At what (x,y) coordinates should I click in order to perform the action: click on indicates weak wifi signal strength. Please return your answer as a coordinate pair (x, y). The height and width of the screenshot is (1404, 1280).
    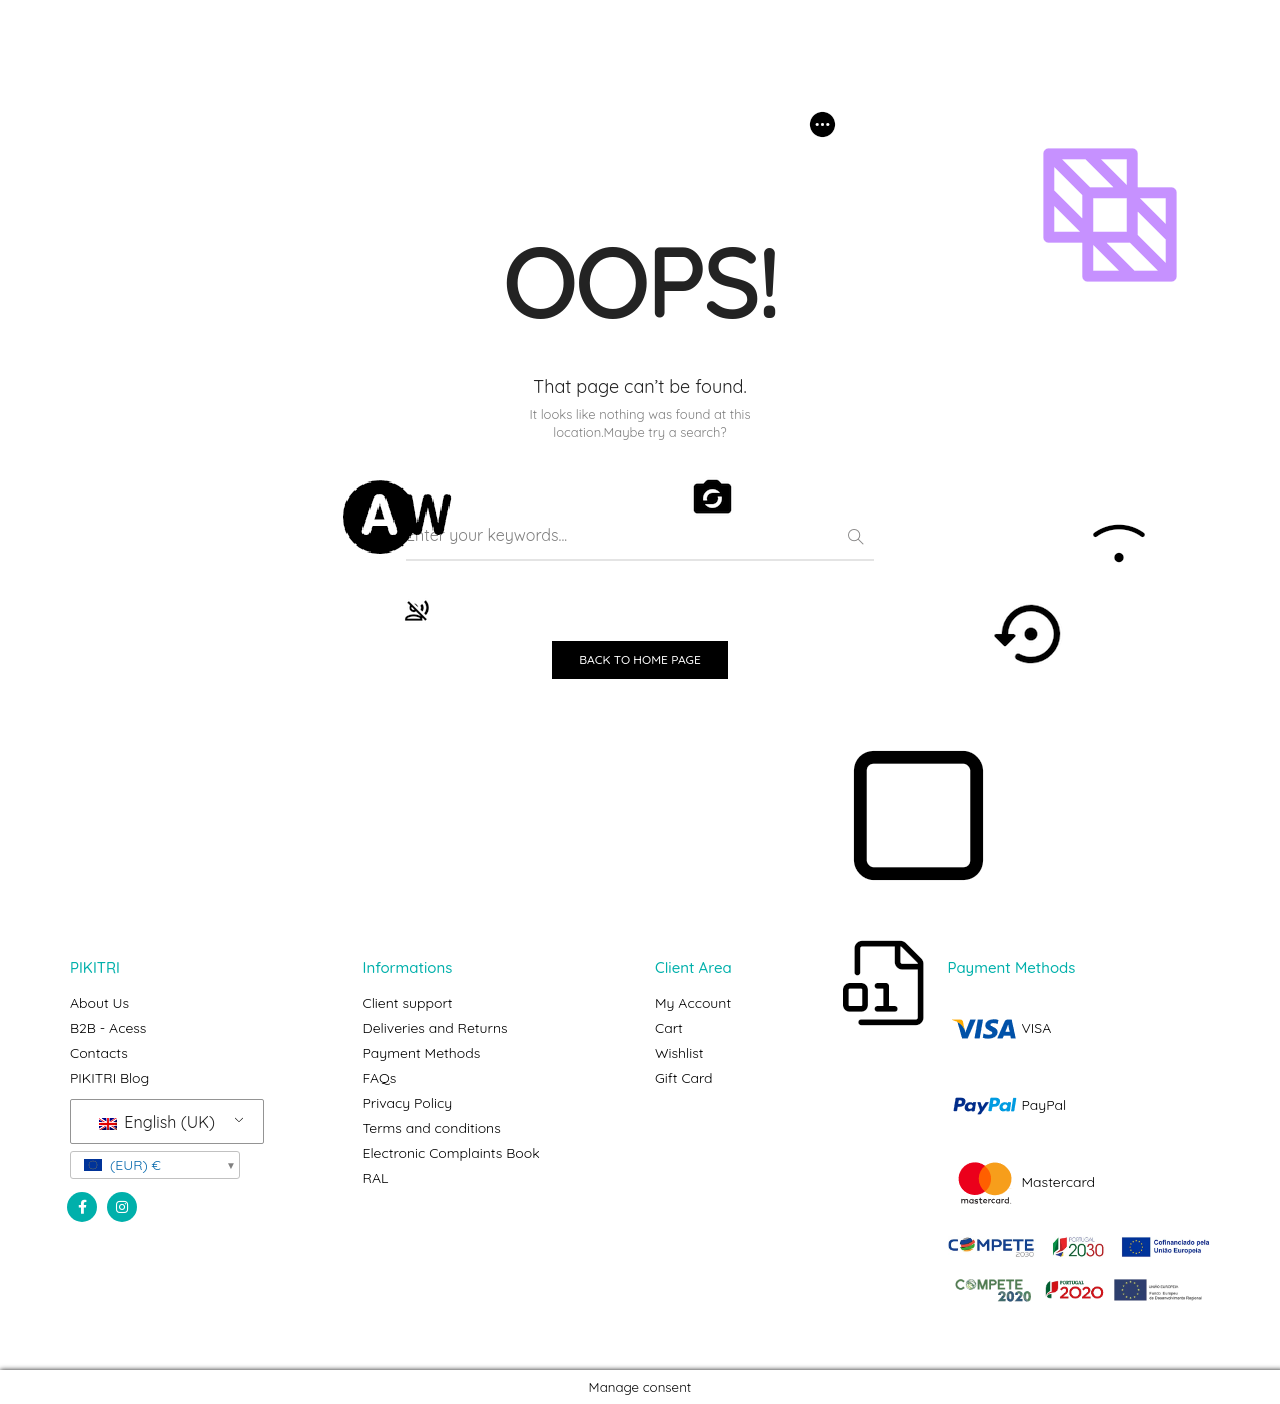
    Looking at the image, I should click on (1119, 513).